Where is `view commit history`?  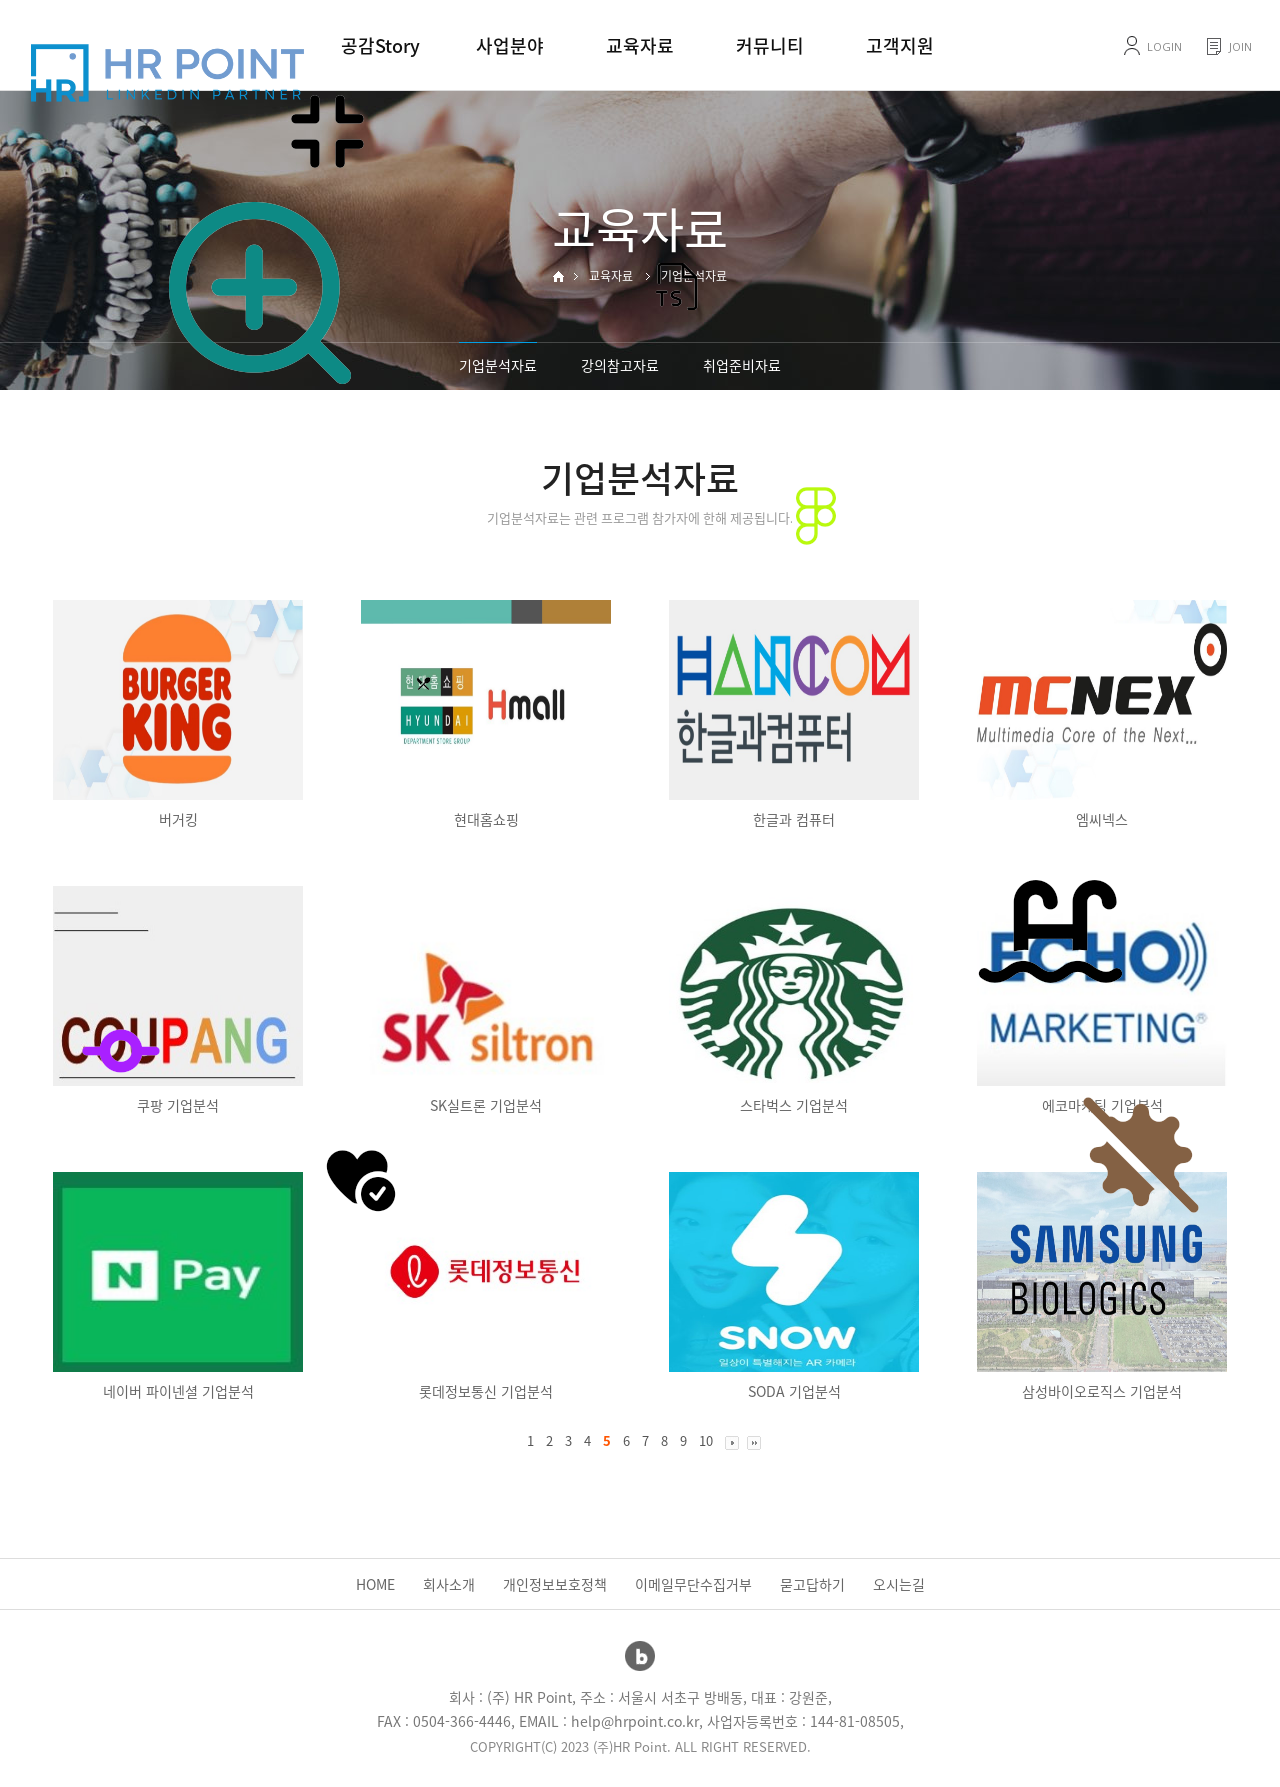 view commit history is located at coordinates (121, 1051).